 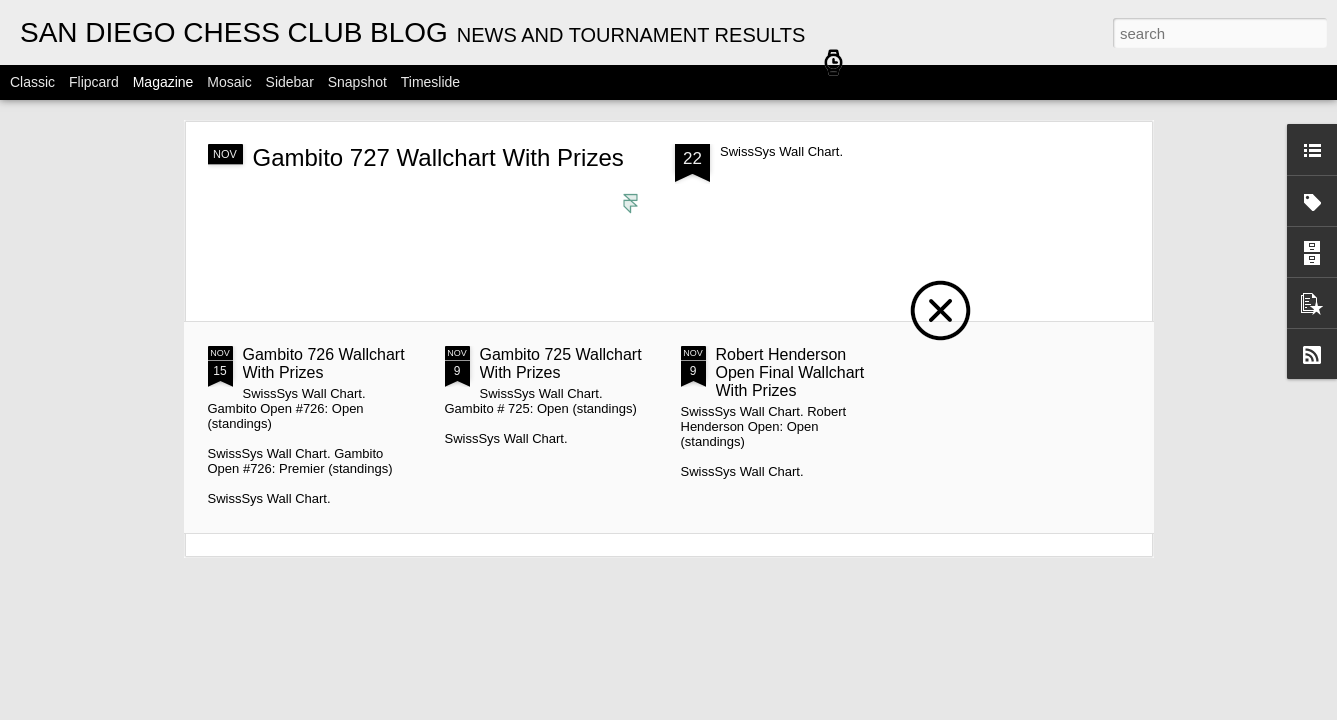 I want to click on close or dismiss a dialog, so click(x=940, y=310).